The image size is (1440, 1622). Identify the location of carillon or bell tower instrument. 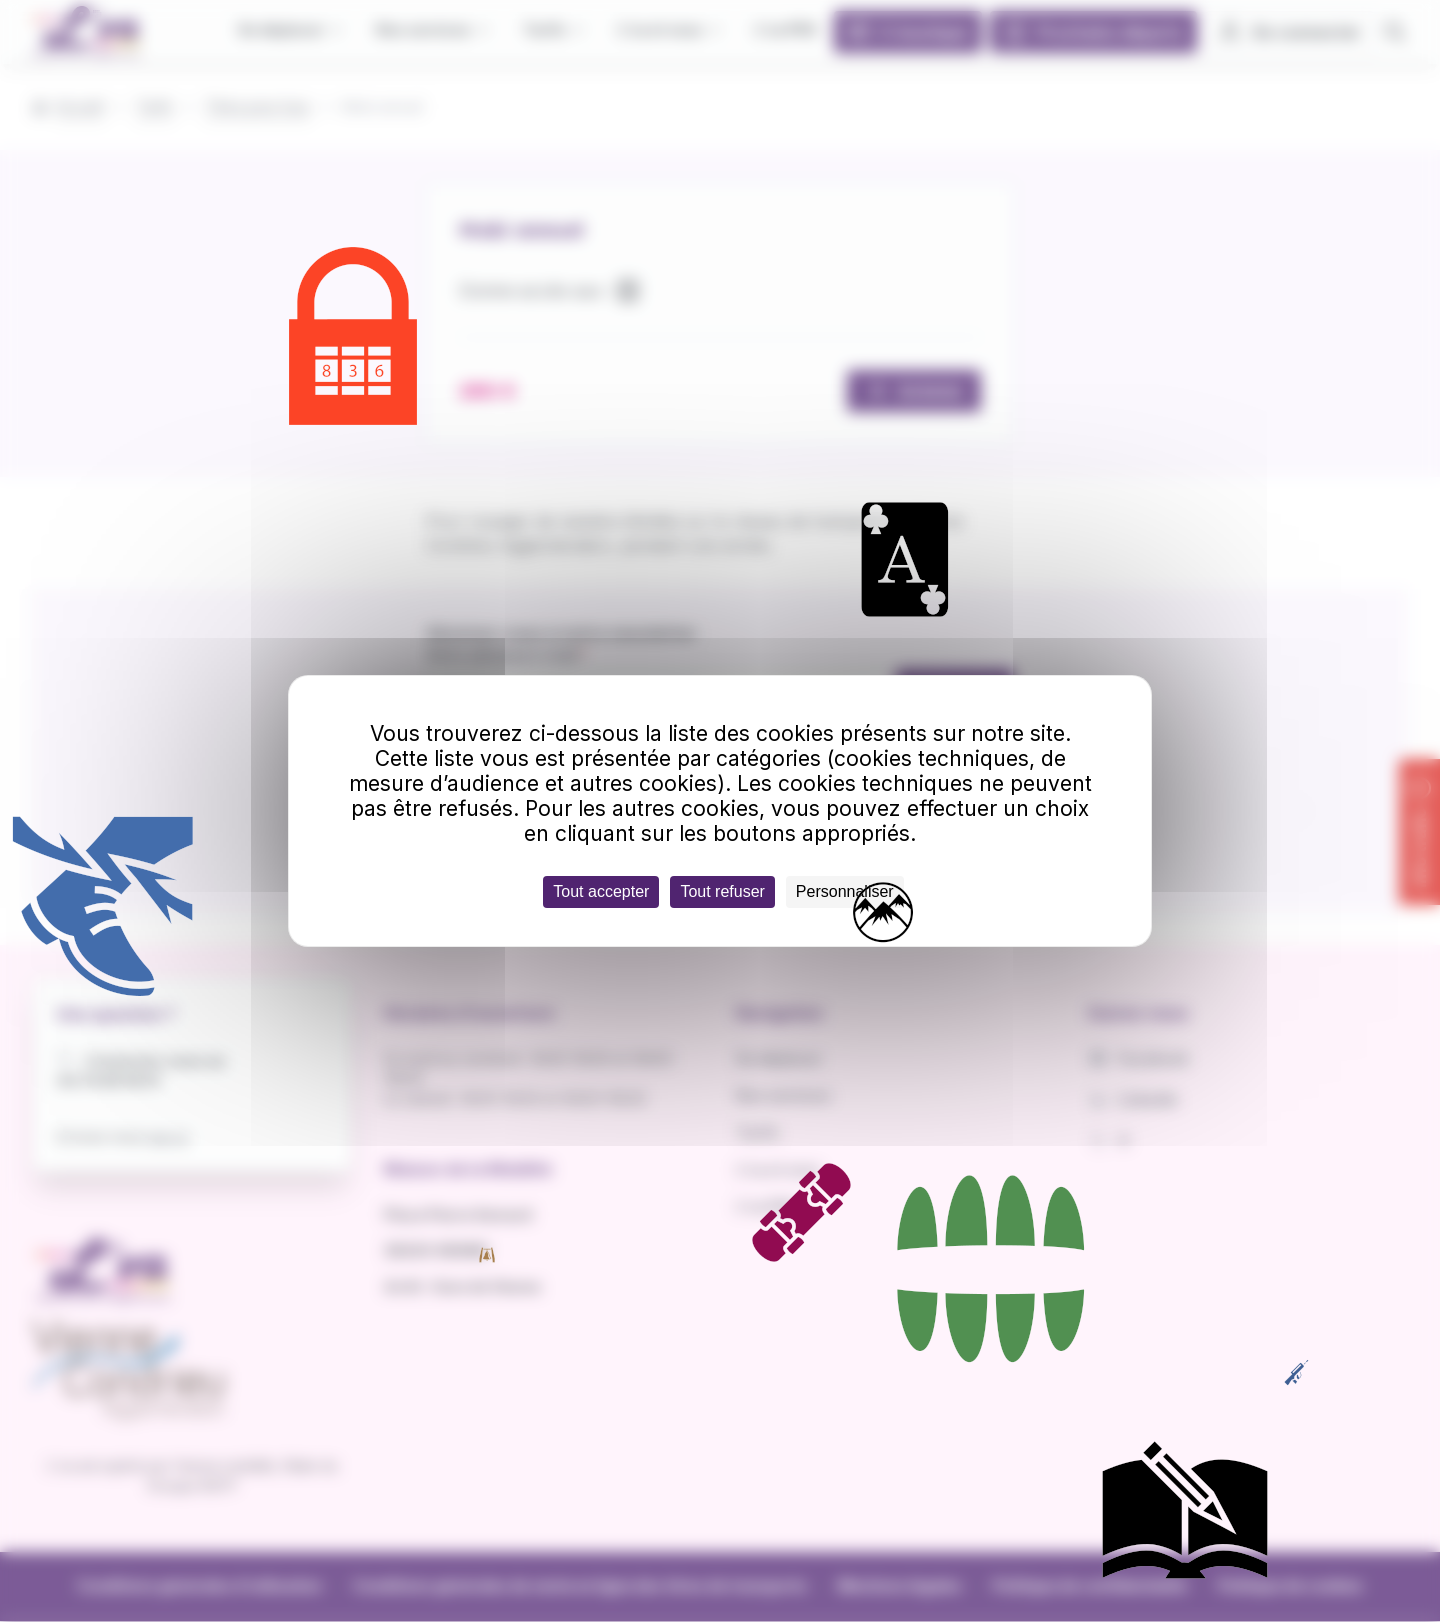
(487, 1255).